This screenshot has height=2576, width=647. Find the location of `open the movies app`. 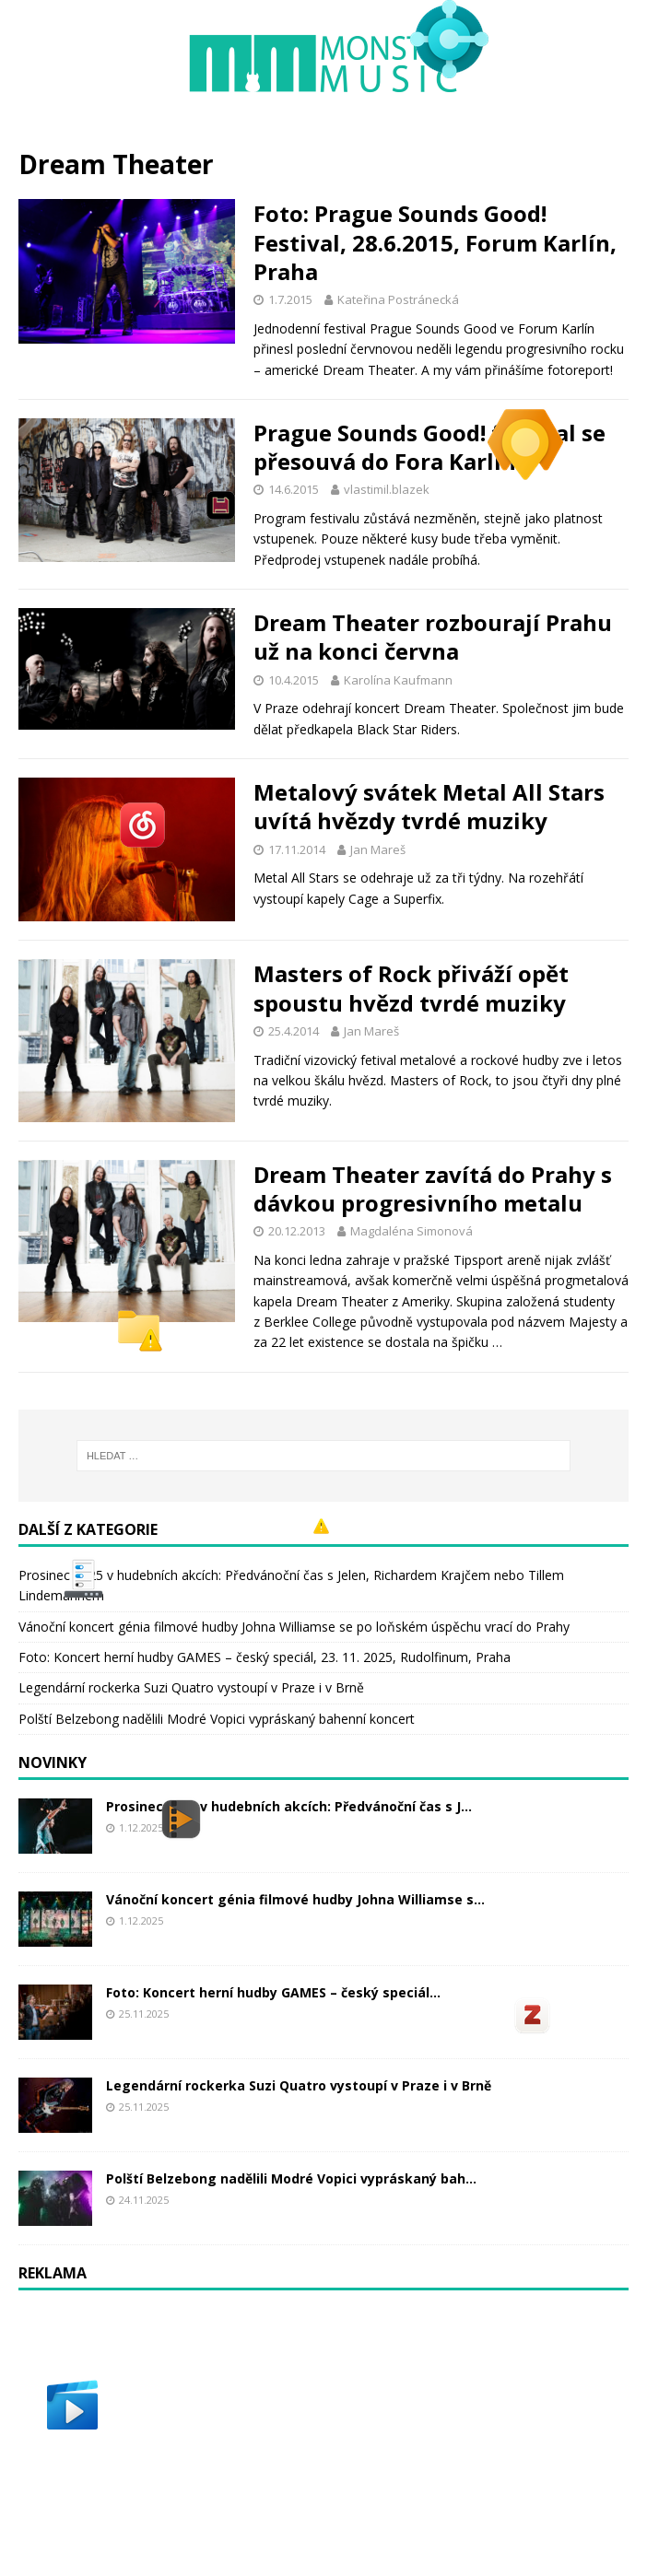

open the movies app is located at coordinates (72, 2404).